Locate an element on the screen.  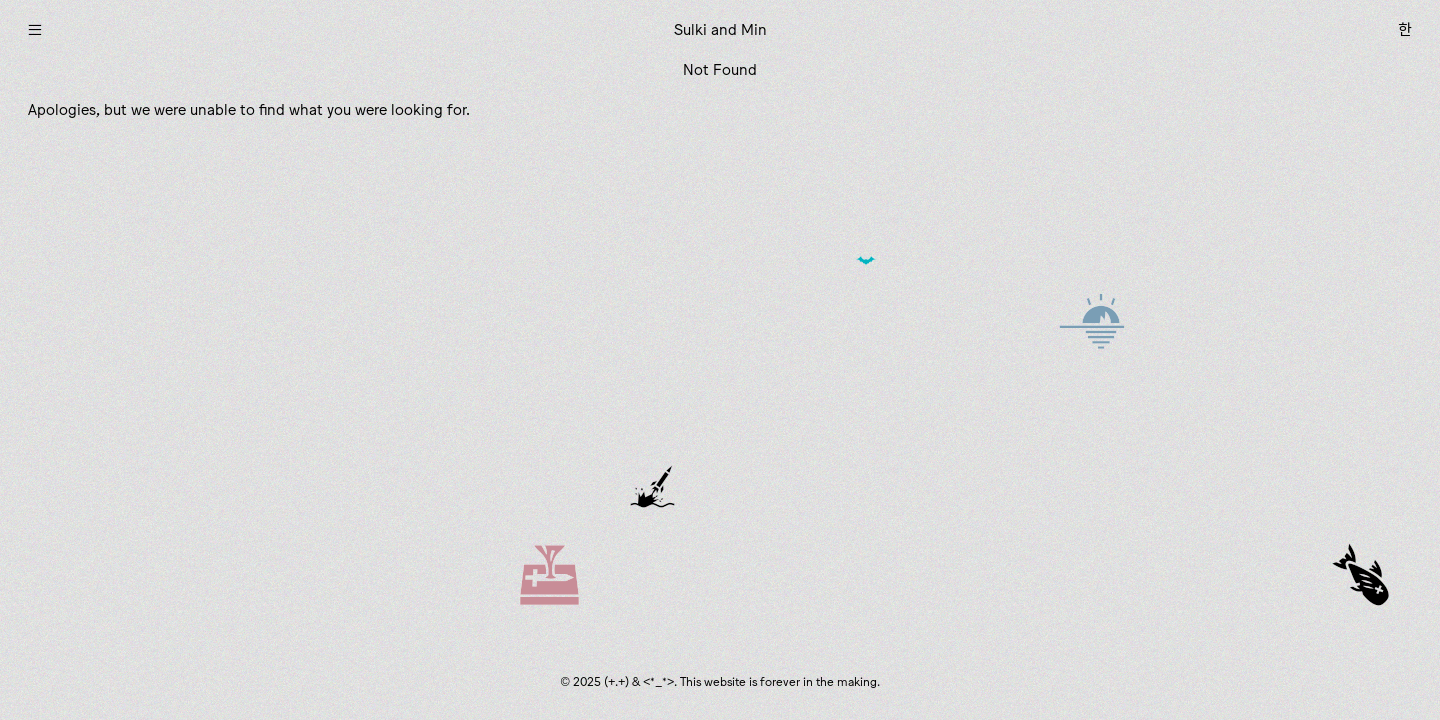
view ocean or maritime content is located at coordinates (1092, 318).